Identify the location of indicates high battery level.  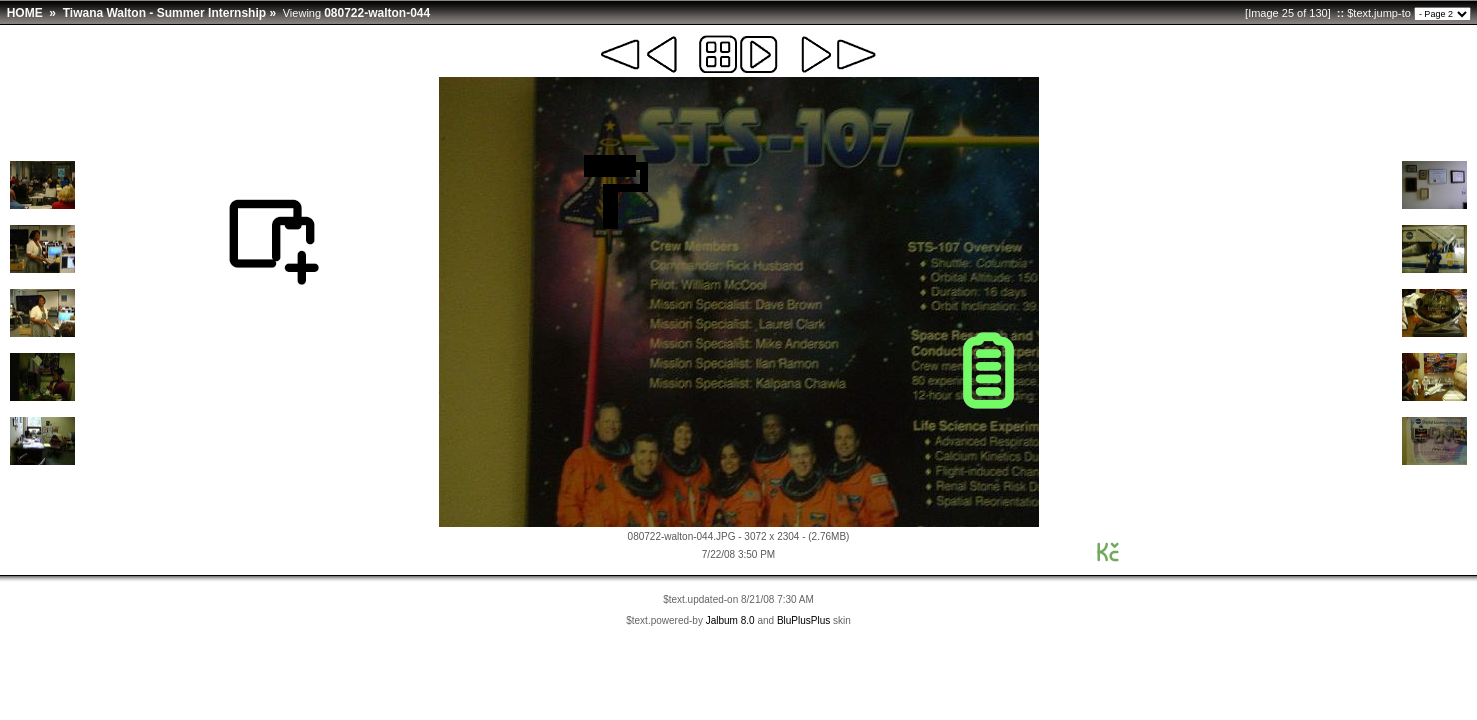
(988, 370).